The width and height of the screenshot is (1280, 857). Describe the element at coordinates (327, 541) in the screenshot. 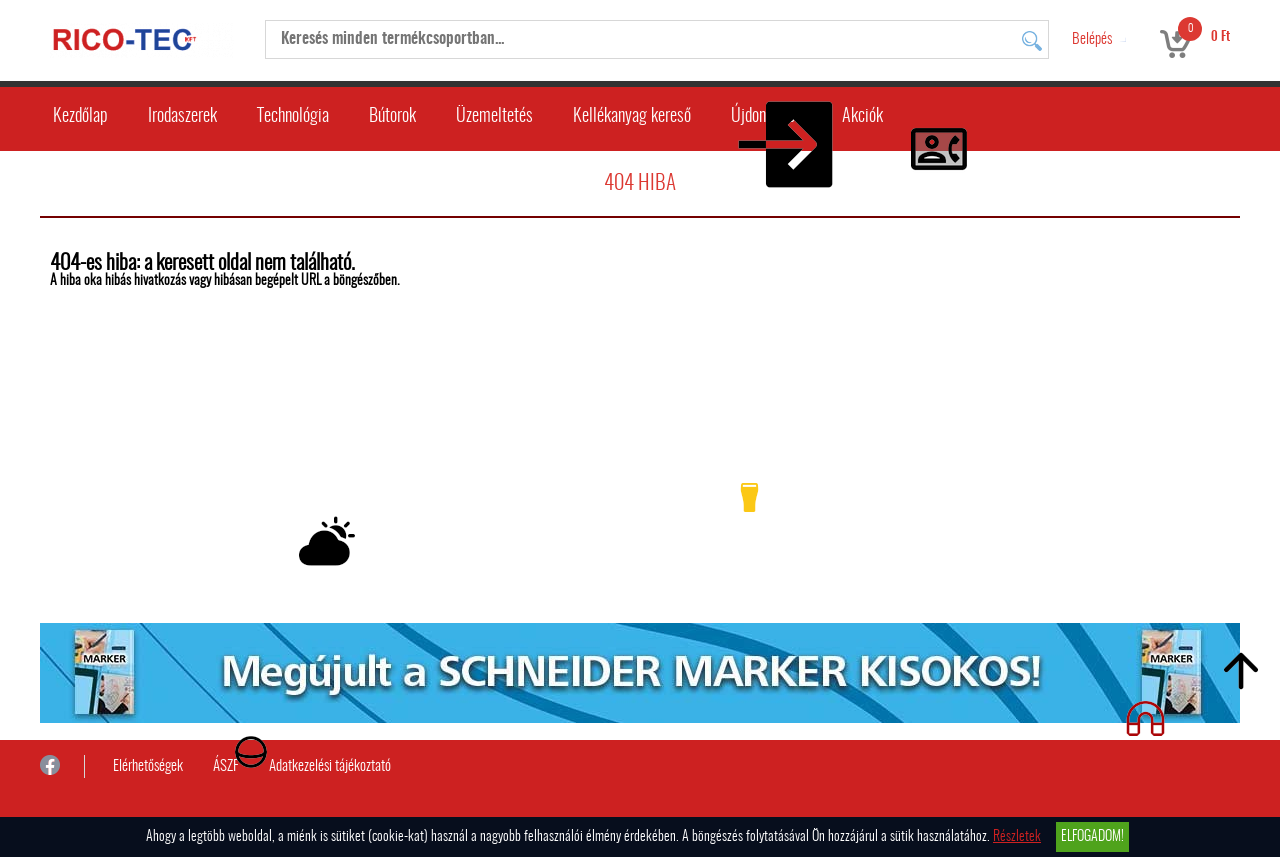

I see `indicates partly cloudy weather conditions` at that location.